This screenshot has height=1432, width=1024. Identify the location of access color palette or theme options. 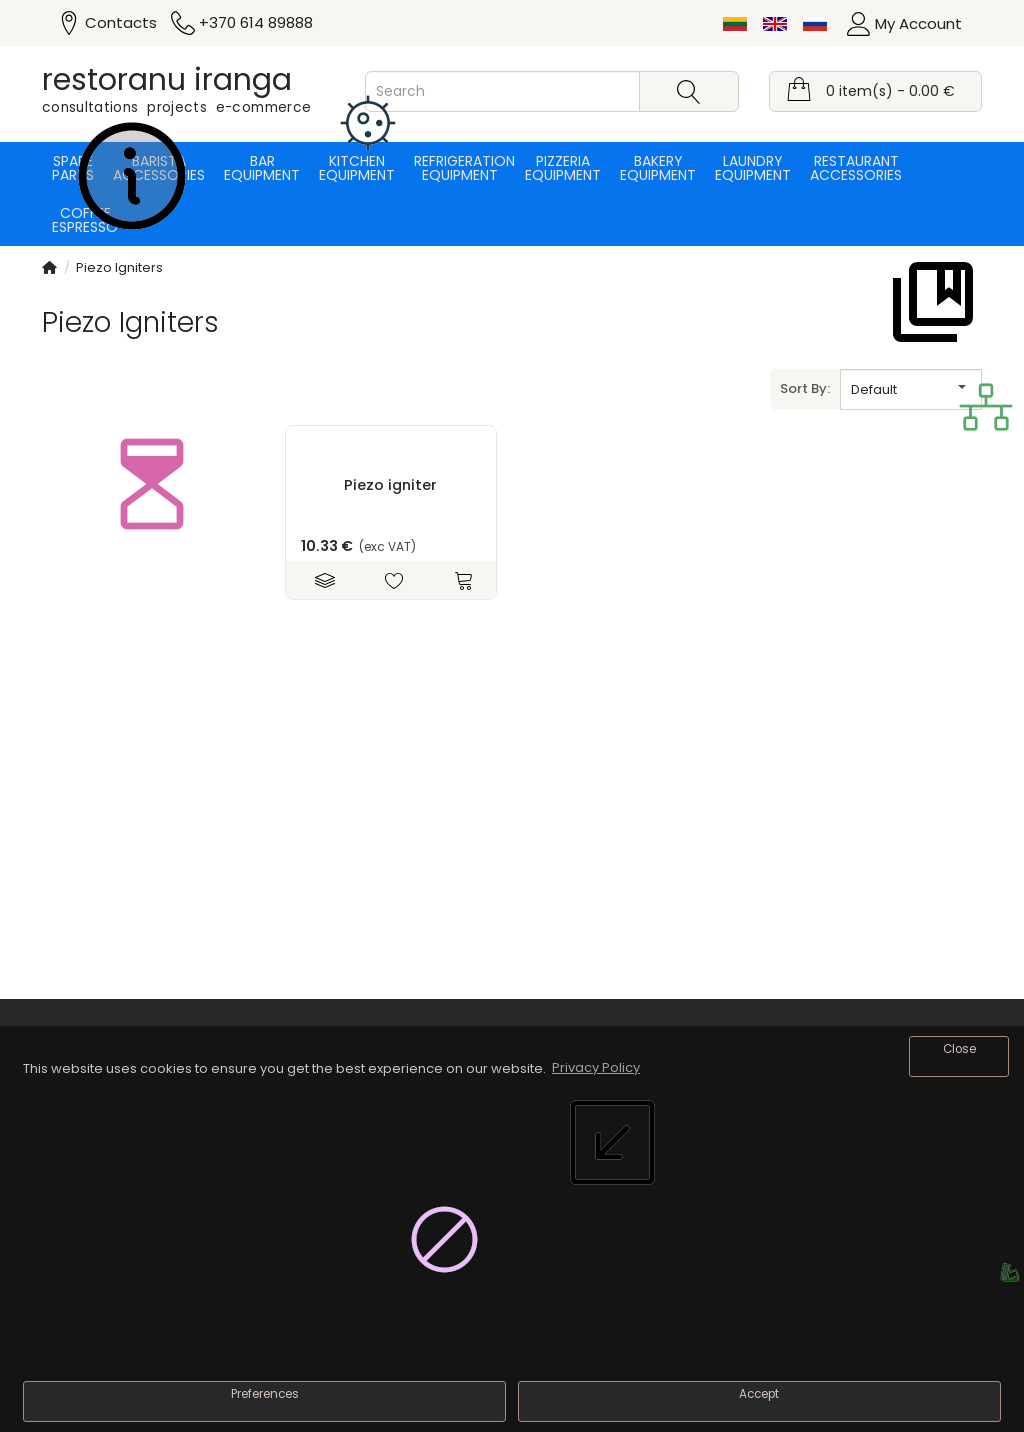
(1009, 1273).